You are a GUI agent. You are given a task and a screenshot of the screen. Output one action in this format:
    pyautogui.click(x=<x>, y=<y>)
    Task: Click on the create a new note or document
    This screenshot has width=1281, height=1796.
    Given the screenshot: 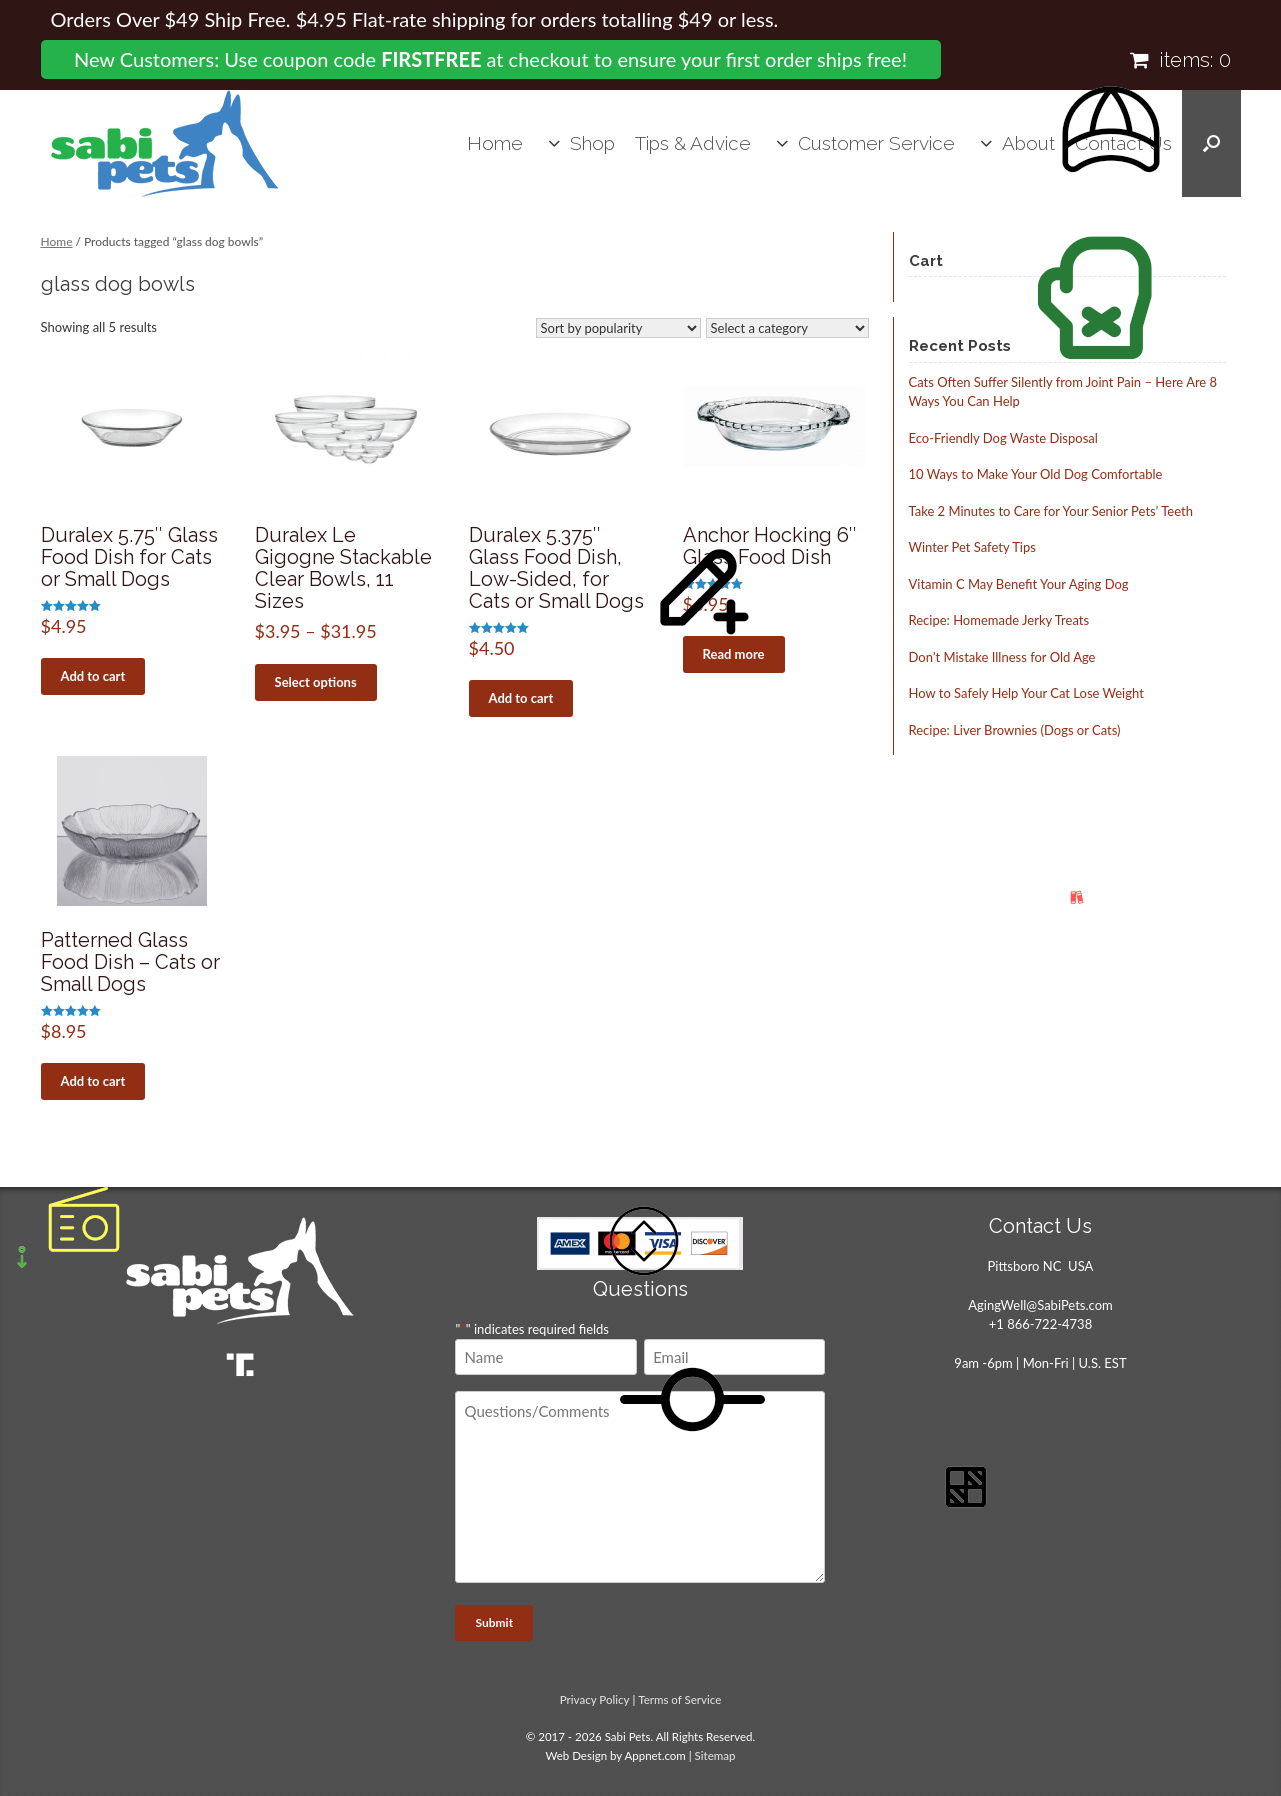 What is the action you would take?
    pyautogui.click(x=700, y=586)
    